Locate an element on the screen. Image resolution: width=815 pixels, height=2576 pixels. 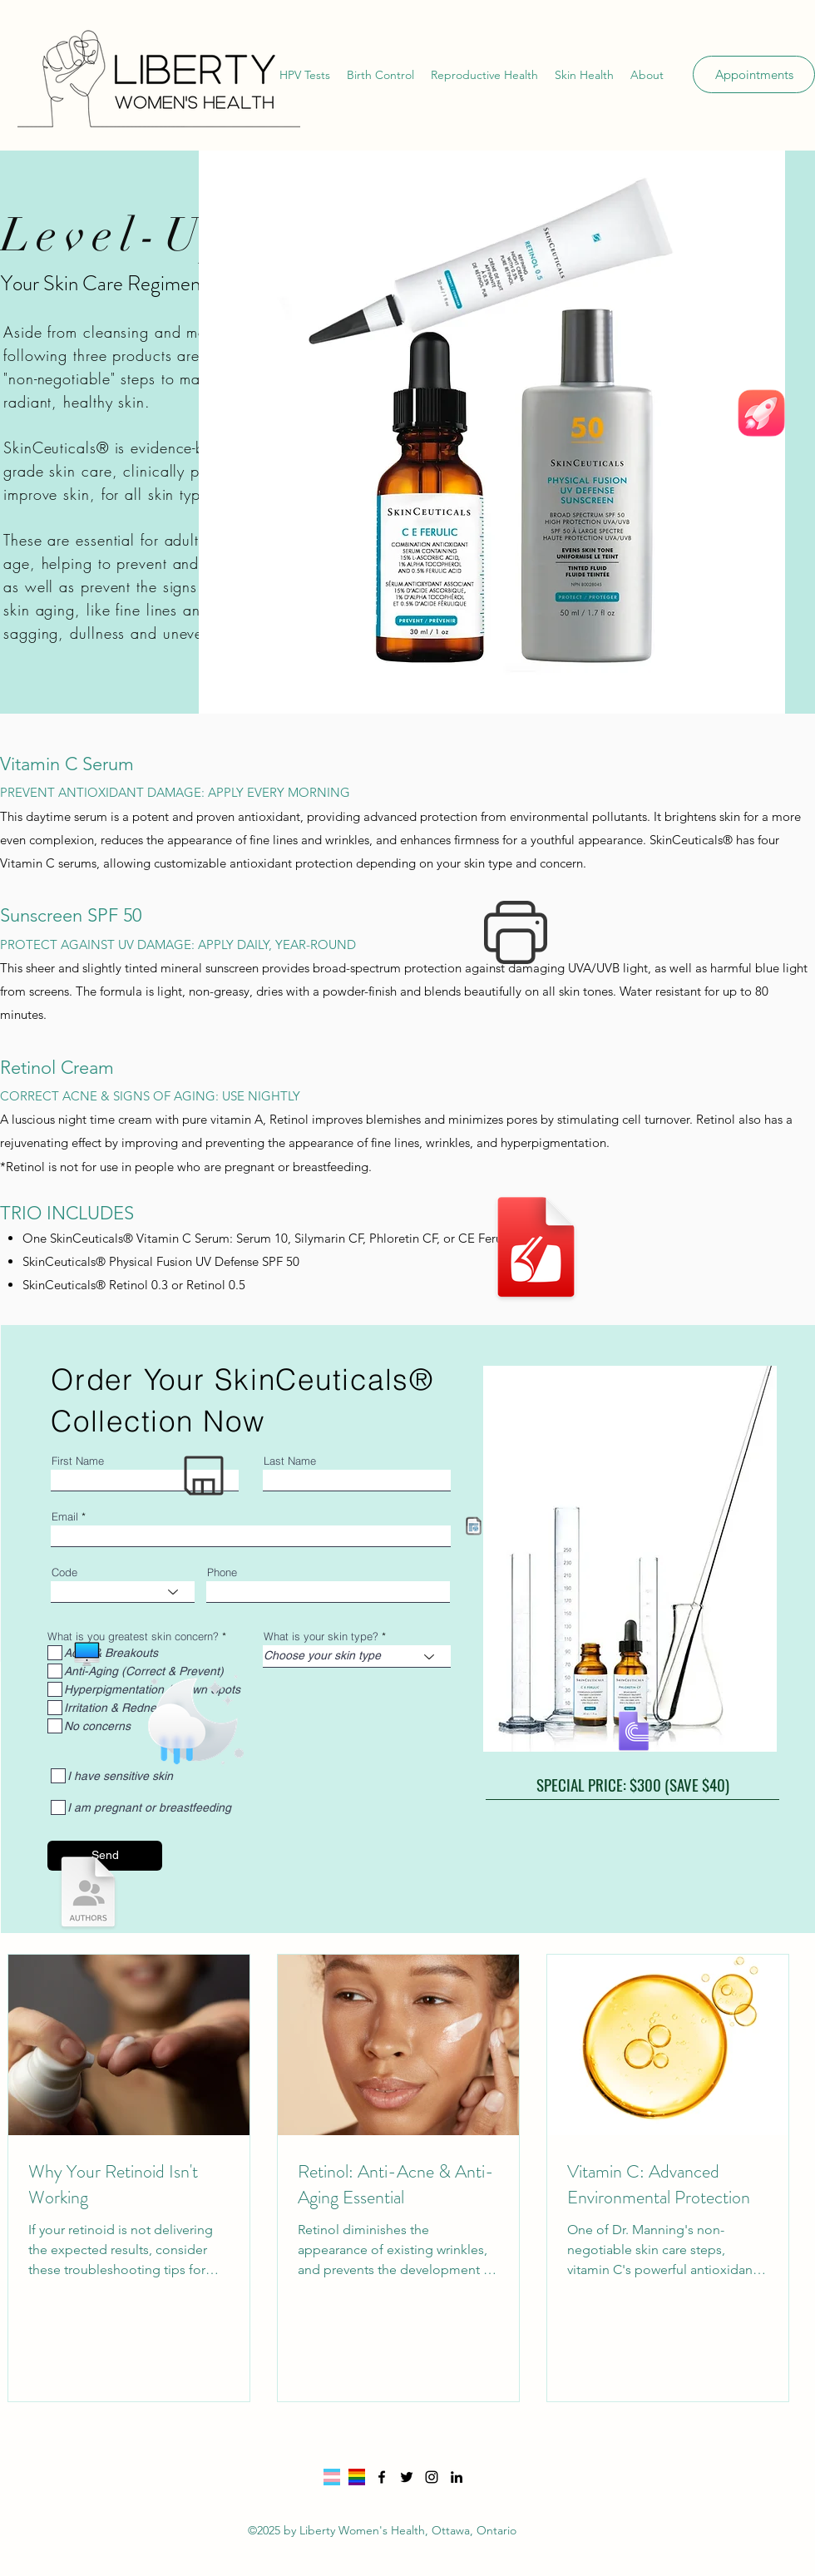
a bittorrent torrent file is located at coordinates (634, 1732).